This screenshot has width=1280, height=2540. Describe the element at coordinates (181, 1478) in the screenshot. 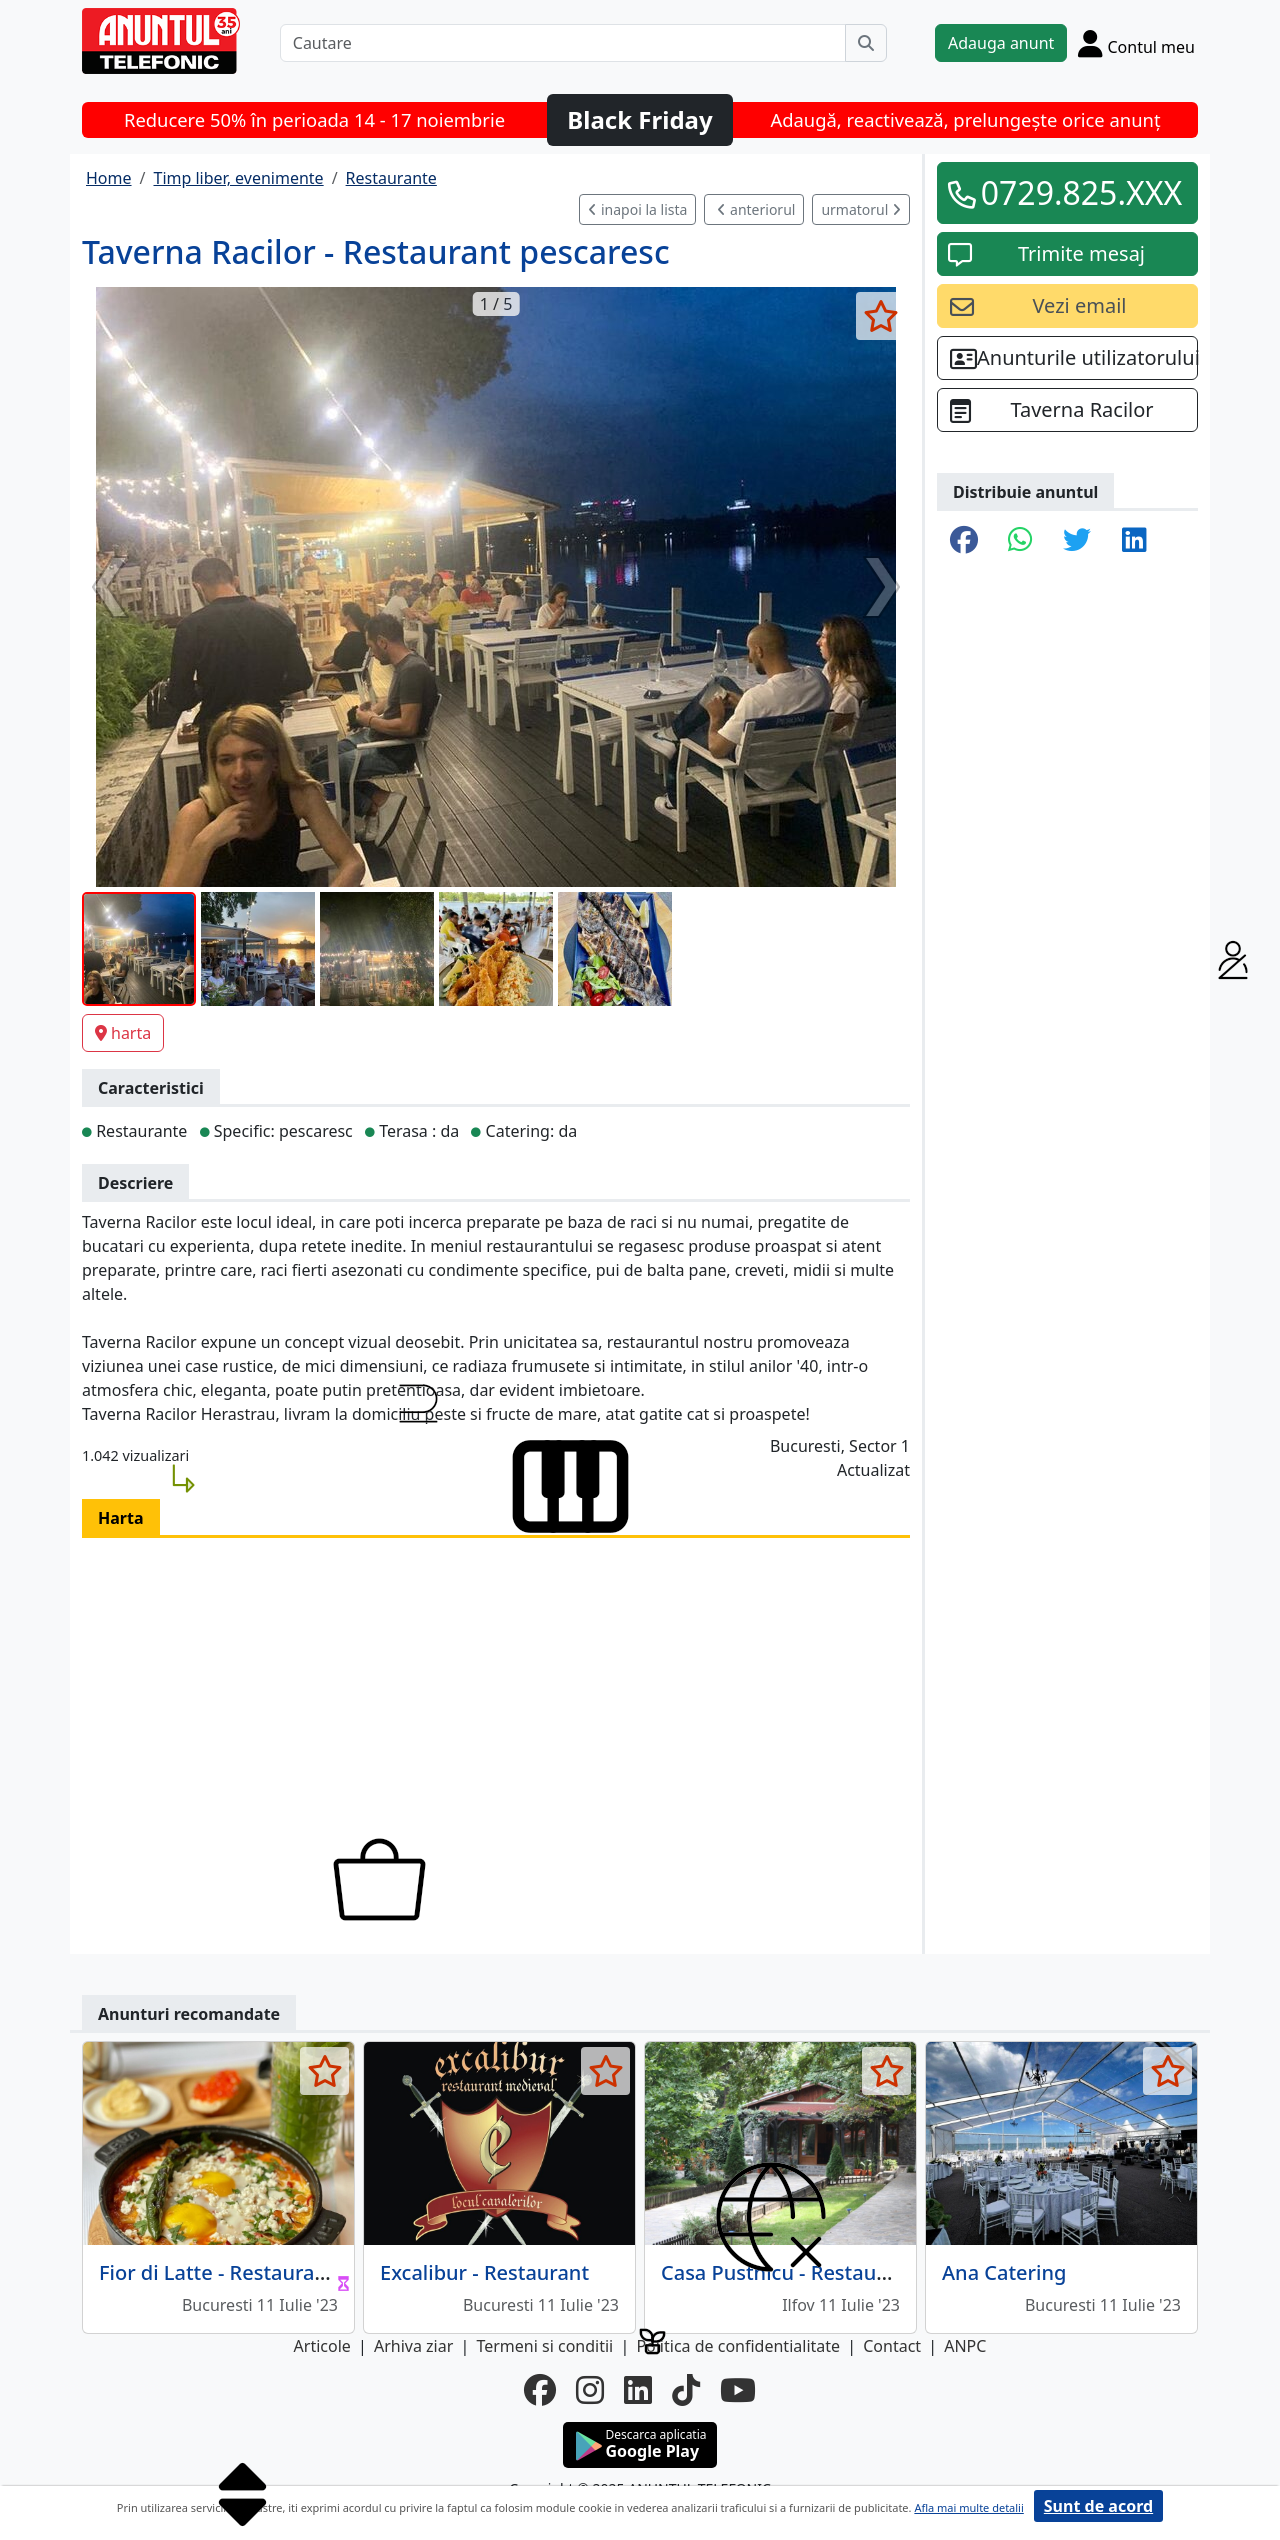

I see `redirect or forward content to another destination` at that location.